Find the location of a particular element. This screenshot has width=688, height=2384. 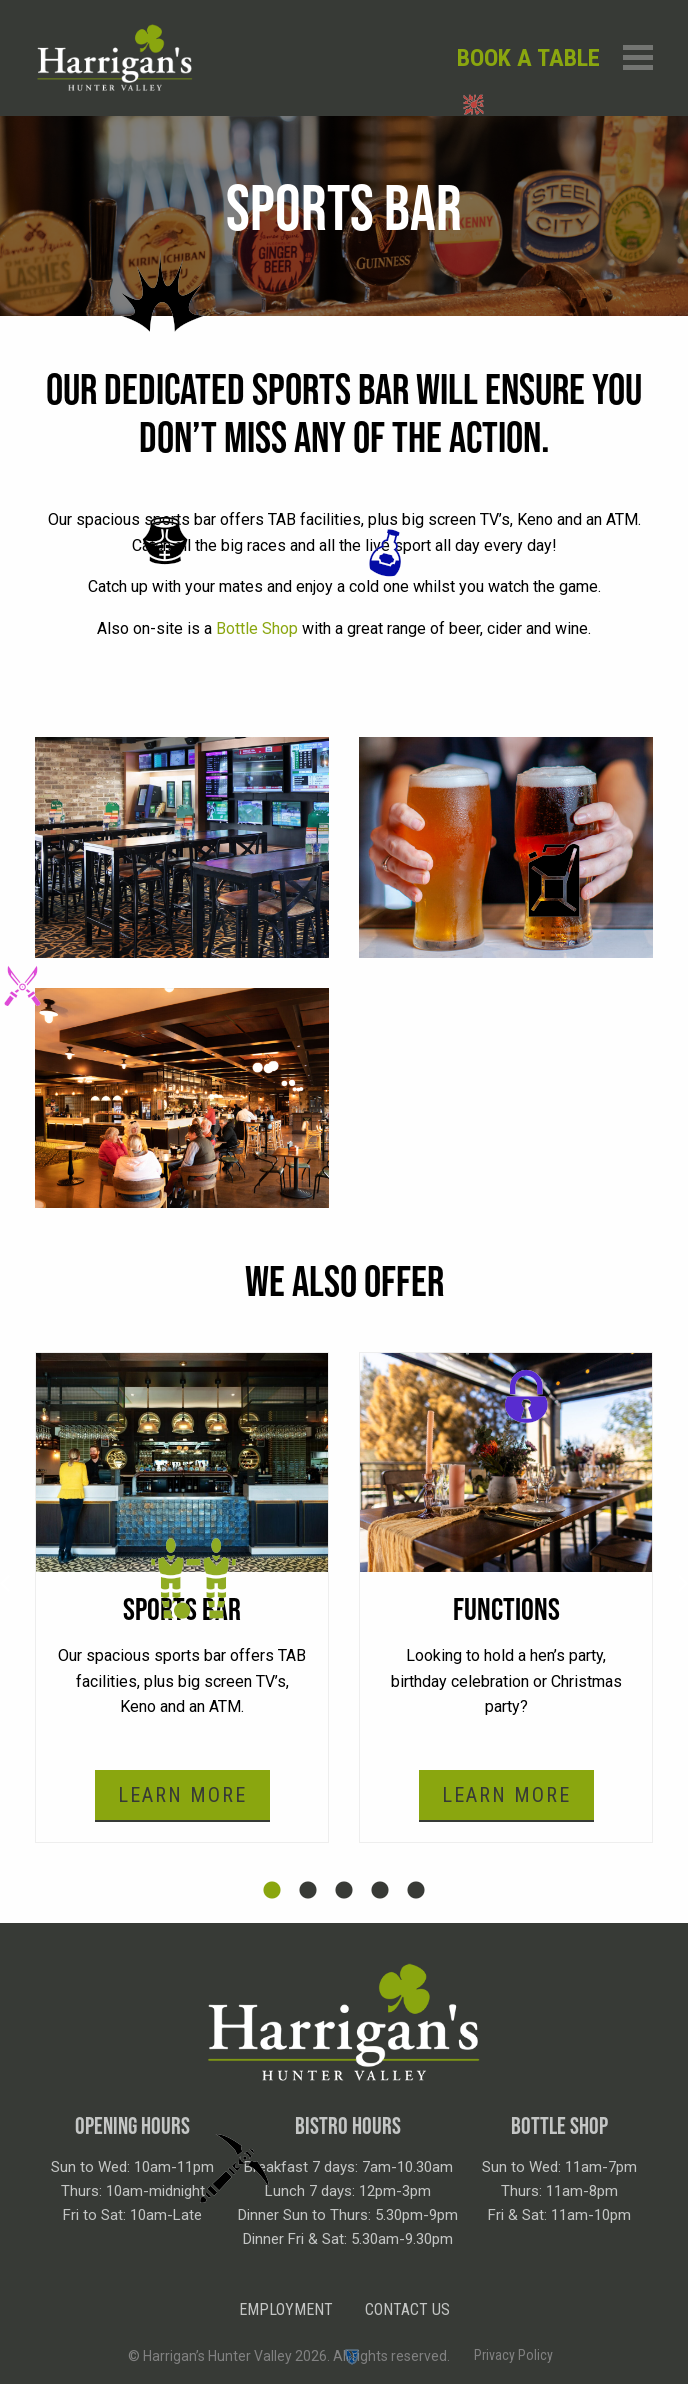

indicates broken or compromised security status is located at coordinates (352, 2357).